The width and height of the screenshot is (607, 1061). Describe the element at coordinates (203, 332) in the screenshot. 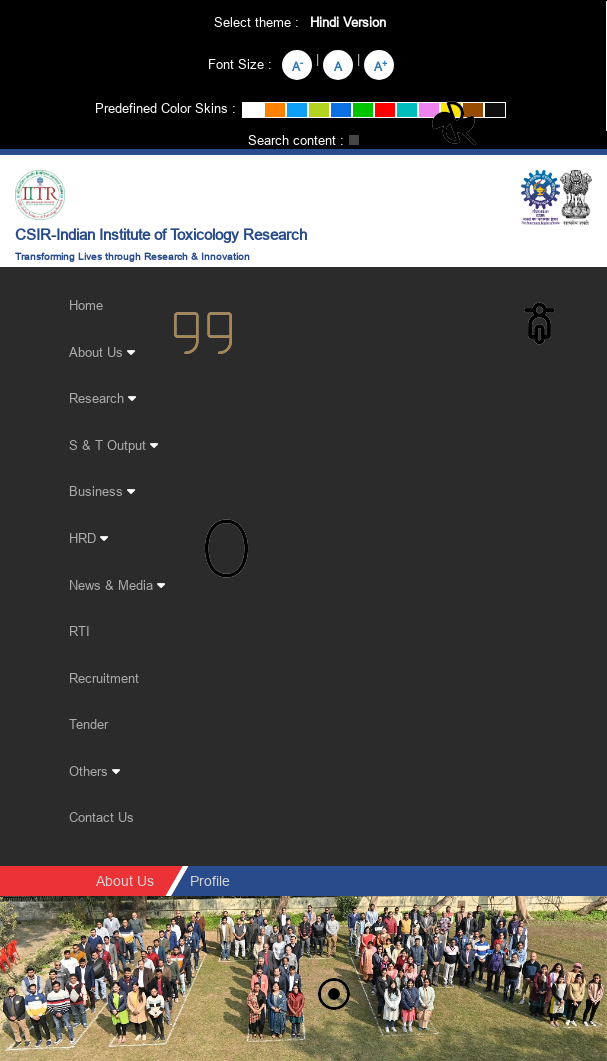

I see `view testimonials or quotes` at that location.